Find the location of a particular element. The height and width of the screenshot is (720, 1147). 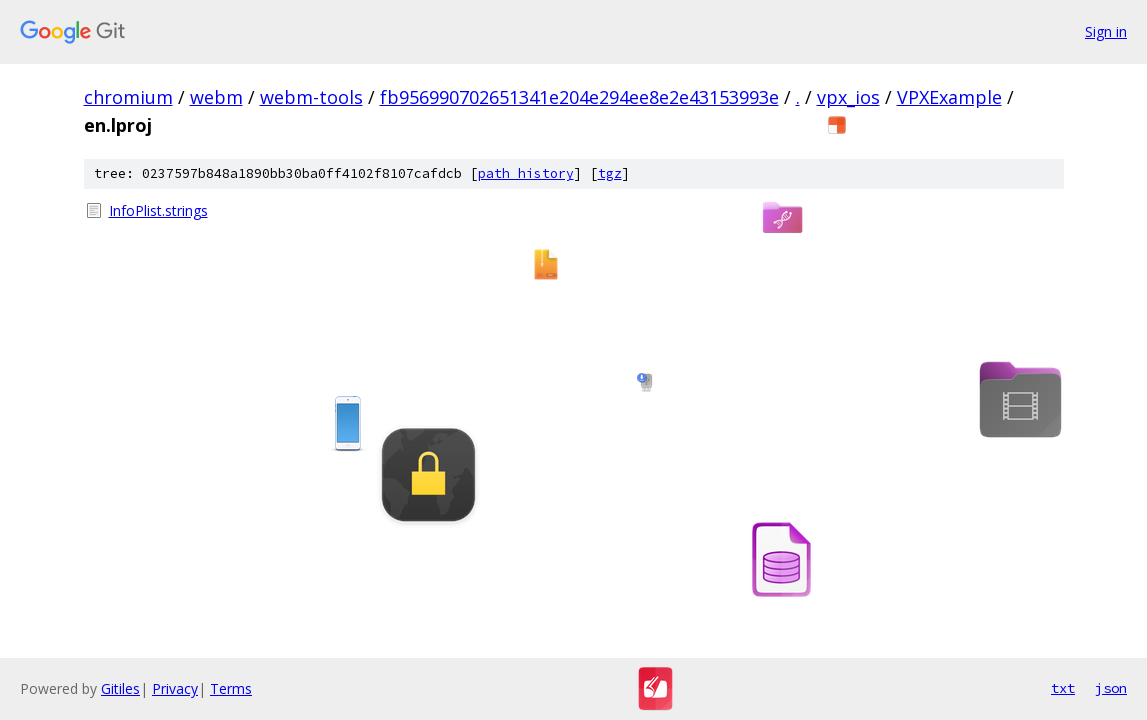

create a bootable USB drive is located at coordinates (646, 382).